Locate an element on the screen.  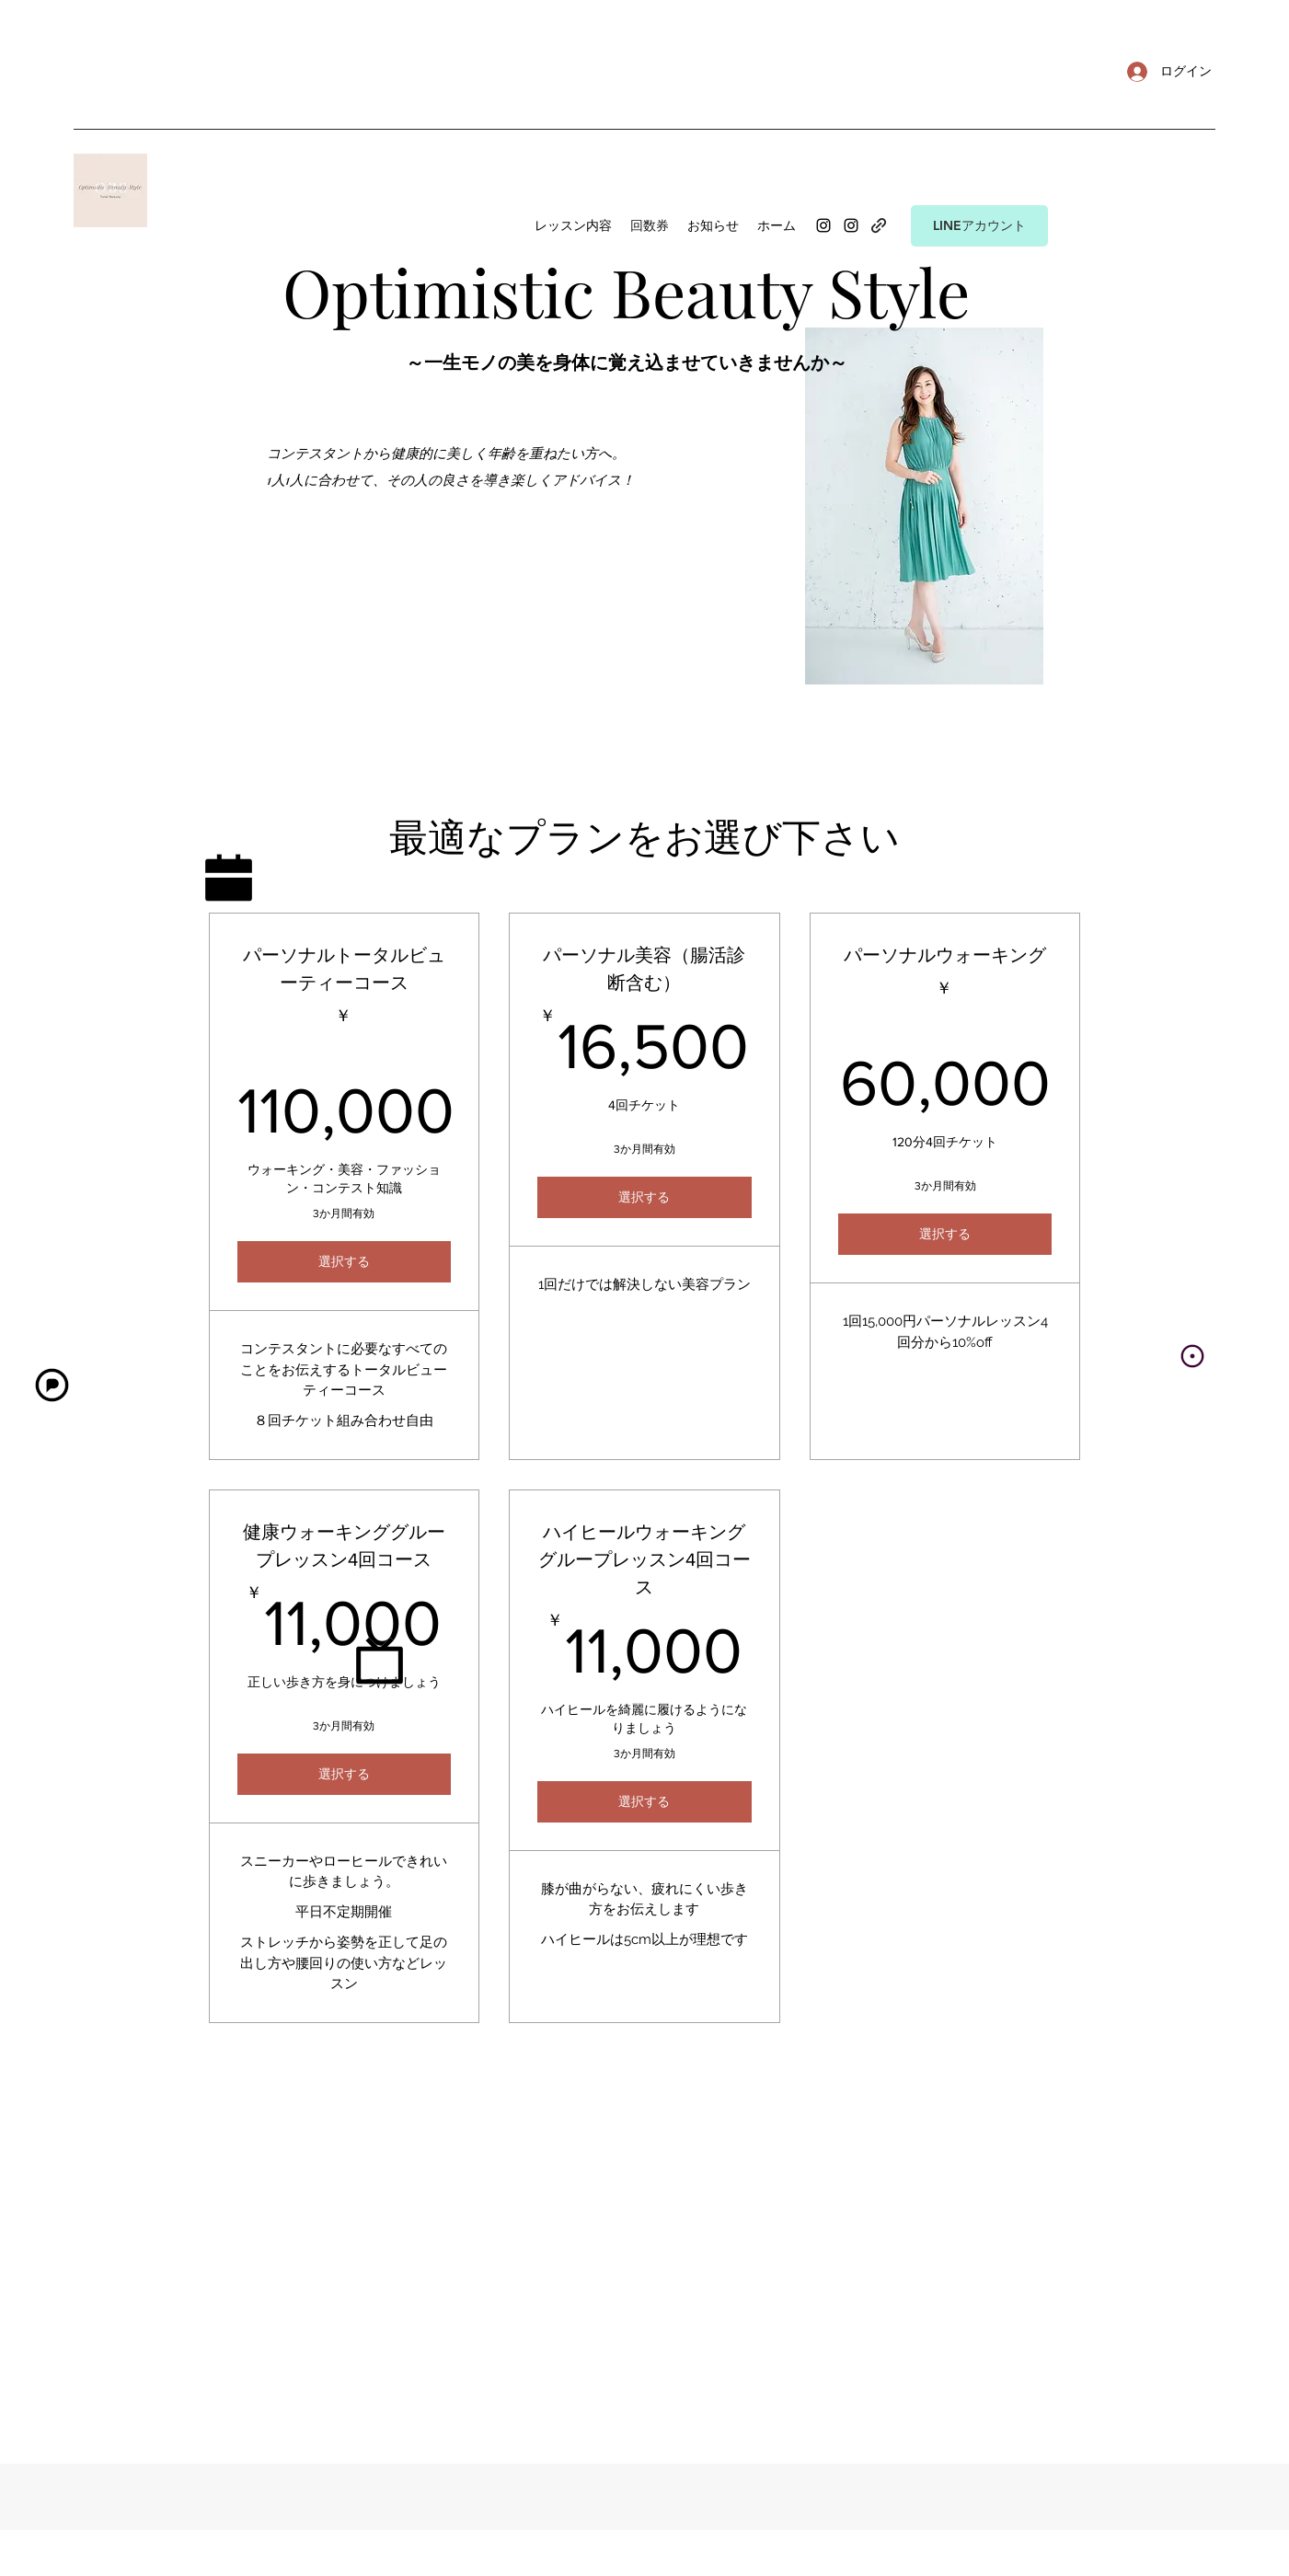
adjust camera focus is located at coordinates (1192, 1356).